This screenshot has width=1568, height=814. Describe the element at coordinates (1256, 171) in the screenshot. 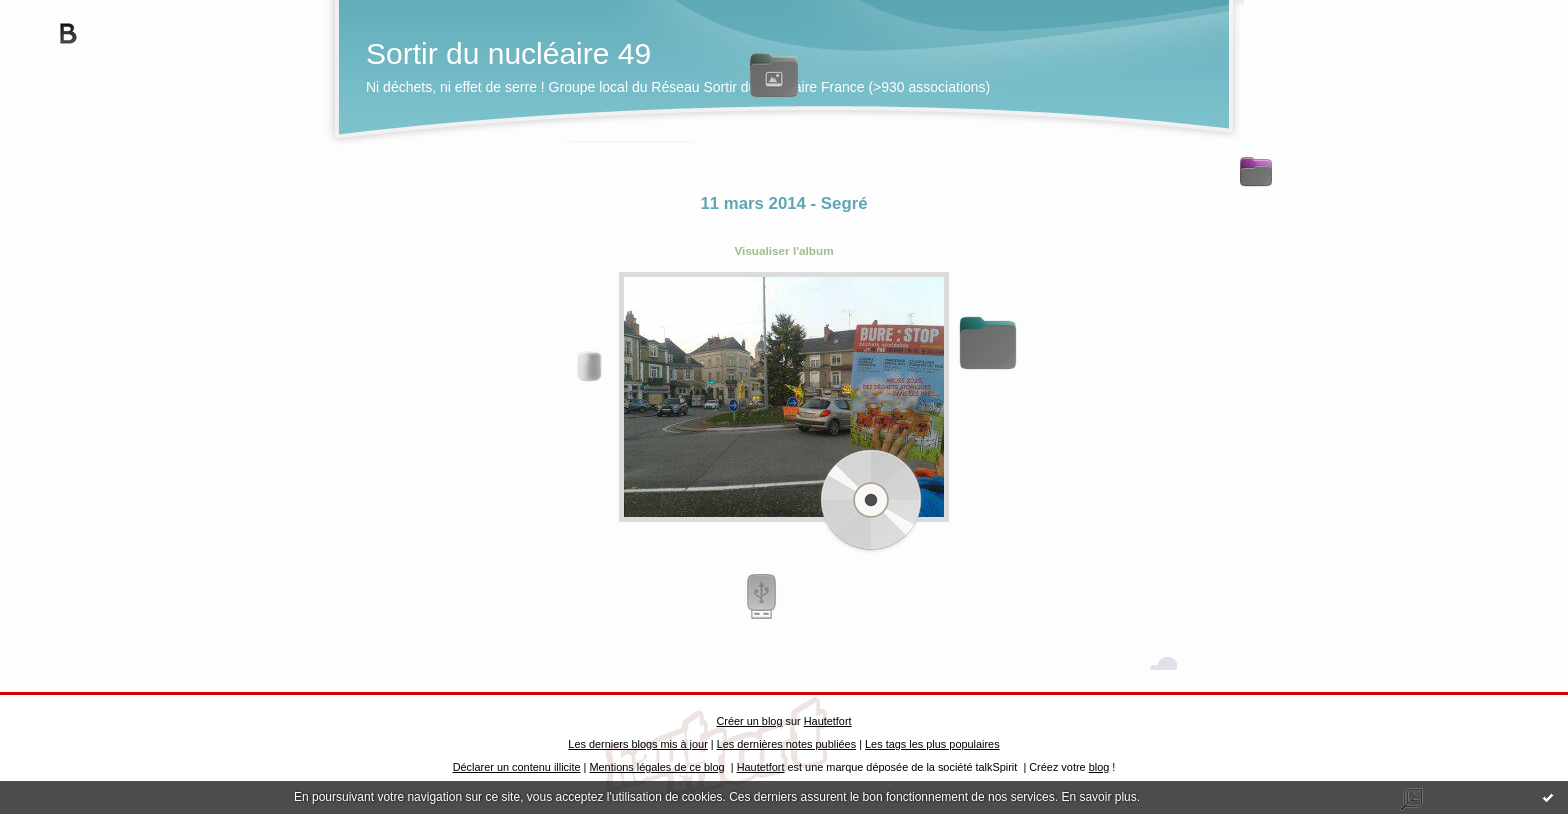

I see `open folder containing files` at that location.